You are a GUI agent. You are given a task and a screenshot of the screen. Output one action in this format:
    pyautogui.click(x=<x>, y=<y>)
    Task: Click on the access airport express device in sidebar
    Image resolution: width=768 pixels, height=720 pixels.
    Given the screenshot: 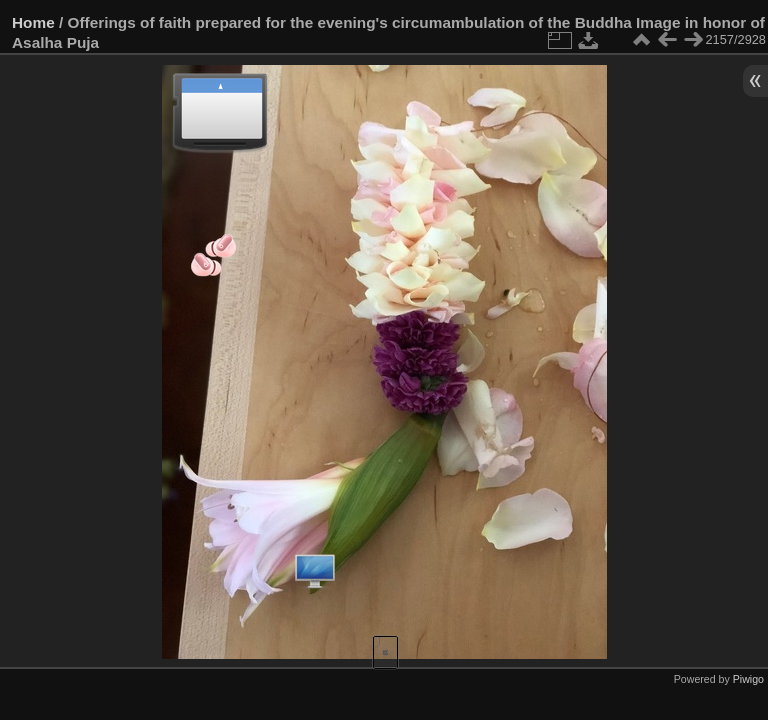 What is the action you would take?
    pyautogui.click(x=385, y=652)
    